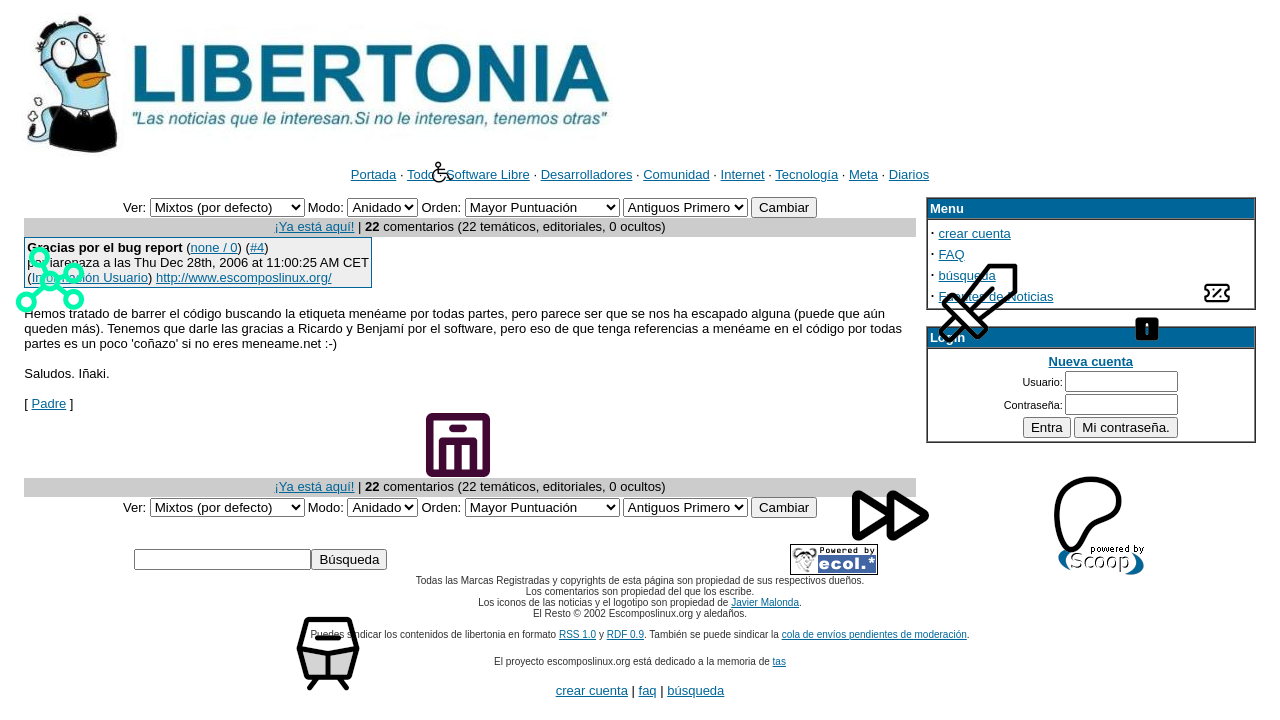  What do you see at coordinates (979, 301) in the screenshot?
I see `access combat or battle features` at bounding box center [979, 301].